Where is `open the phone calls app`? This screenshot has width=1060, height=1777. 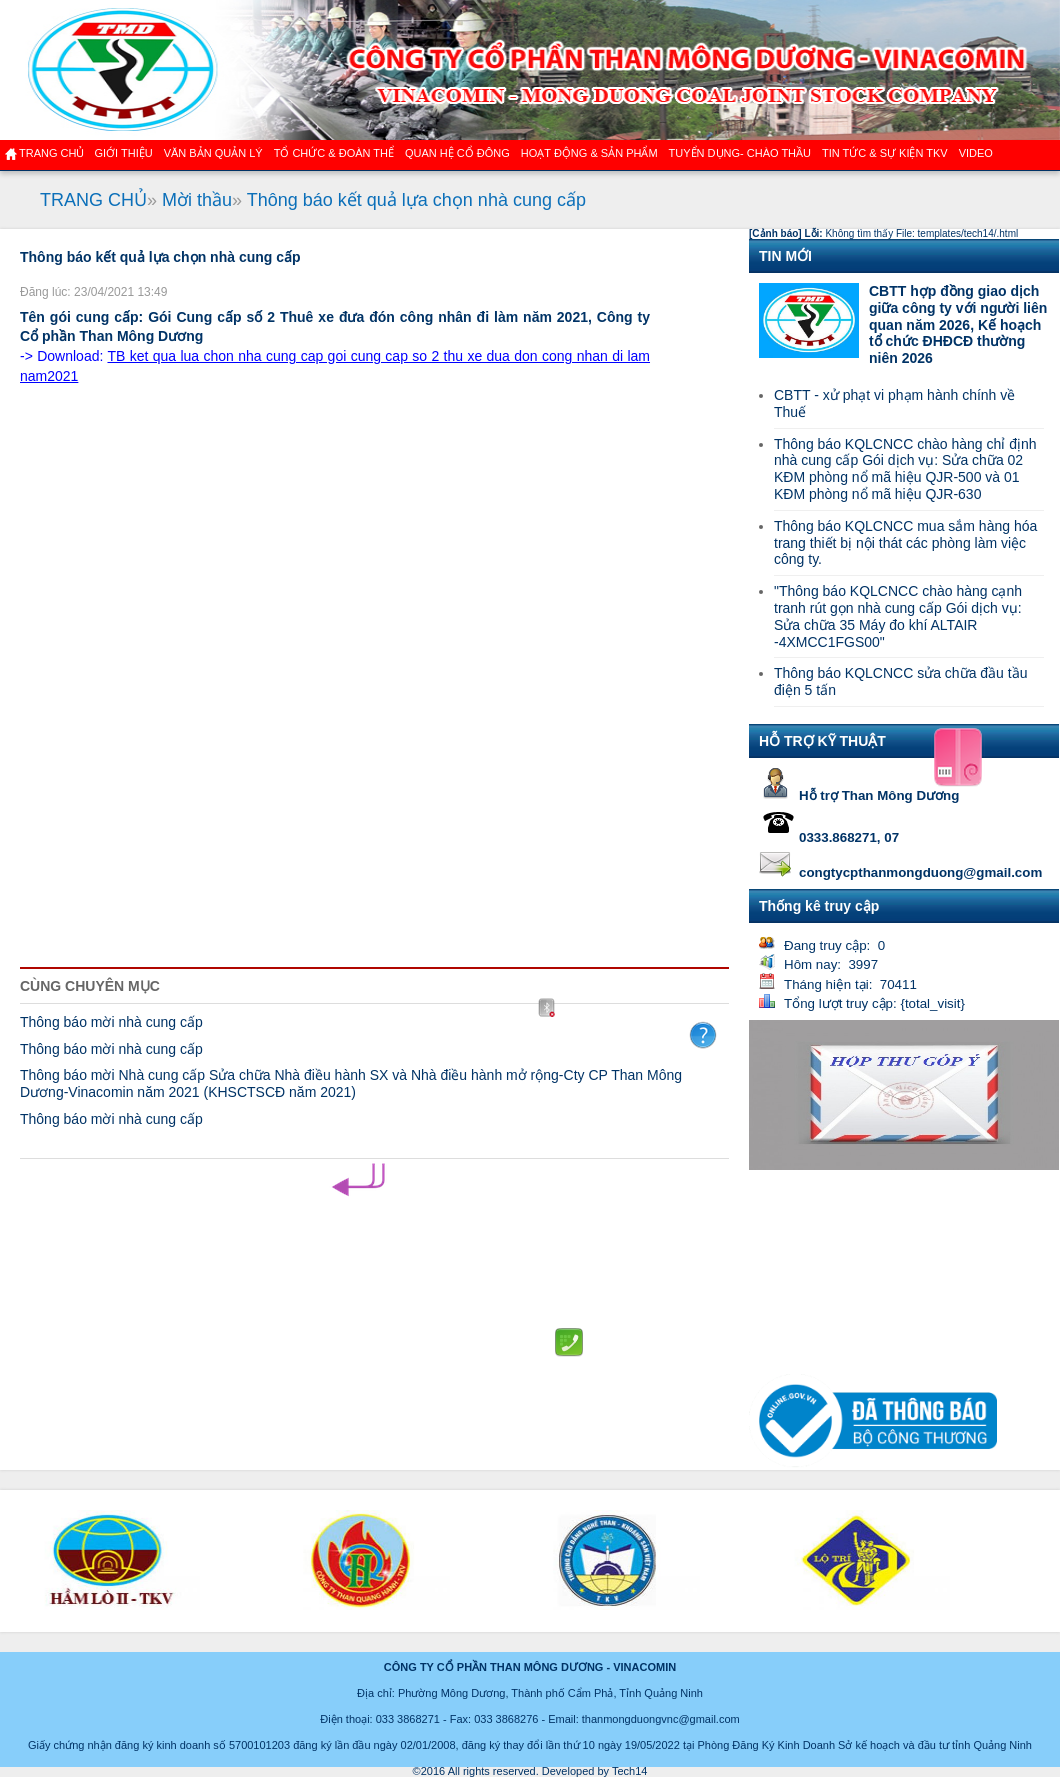
open the phone calls app is located at coordinates (569, 1342).